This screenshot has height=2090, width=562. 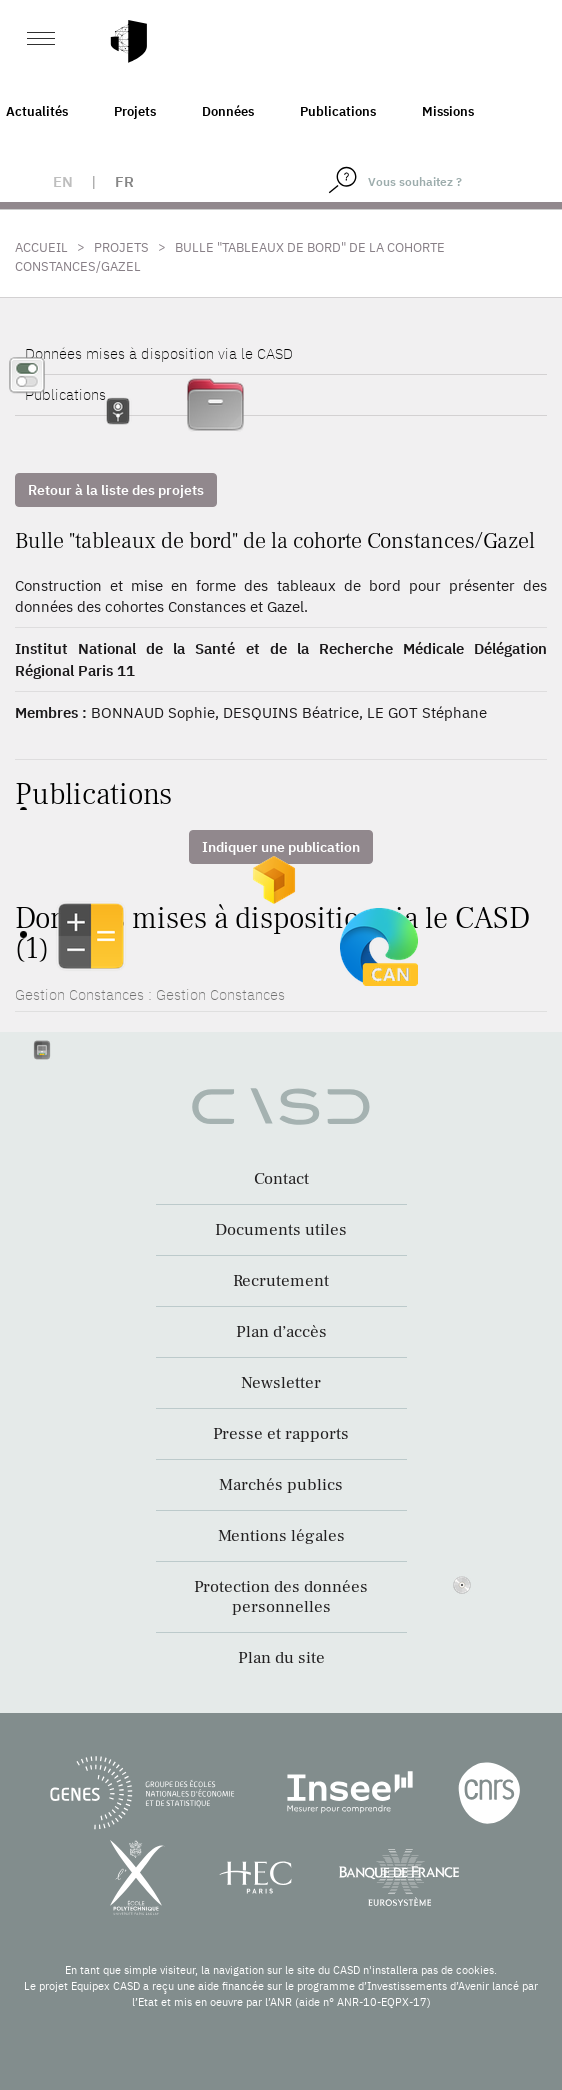 What do you see at coordinates (379, 947) in the screenshot?
I see `open microsoft edge canary browser` at bounding box center [379, 947].